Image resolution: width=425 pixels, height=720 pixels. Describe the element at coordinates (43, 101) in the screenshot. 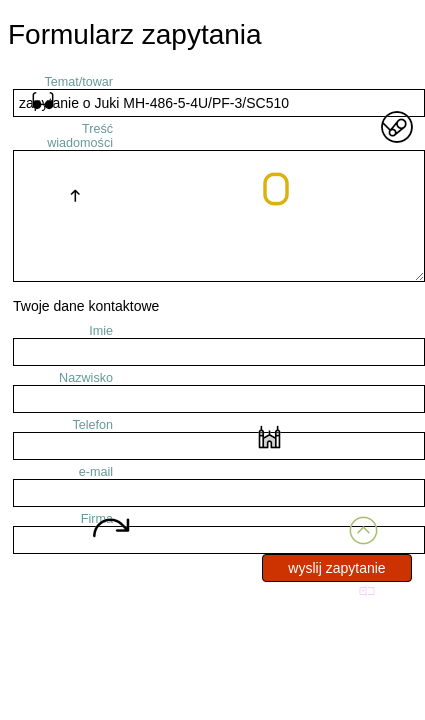

I see `enable reading mode or accessibility features` at that location.